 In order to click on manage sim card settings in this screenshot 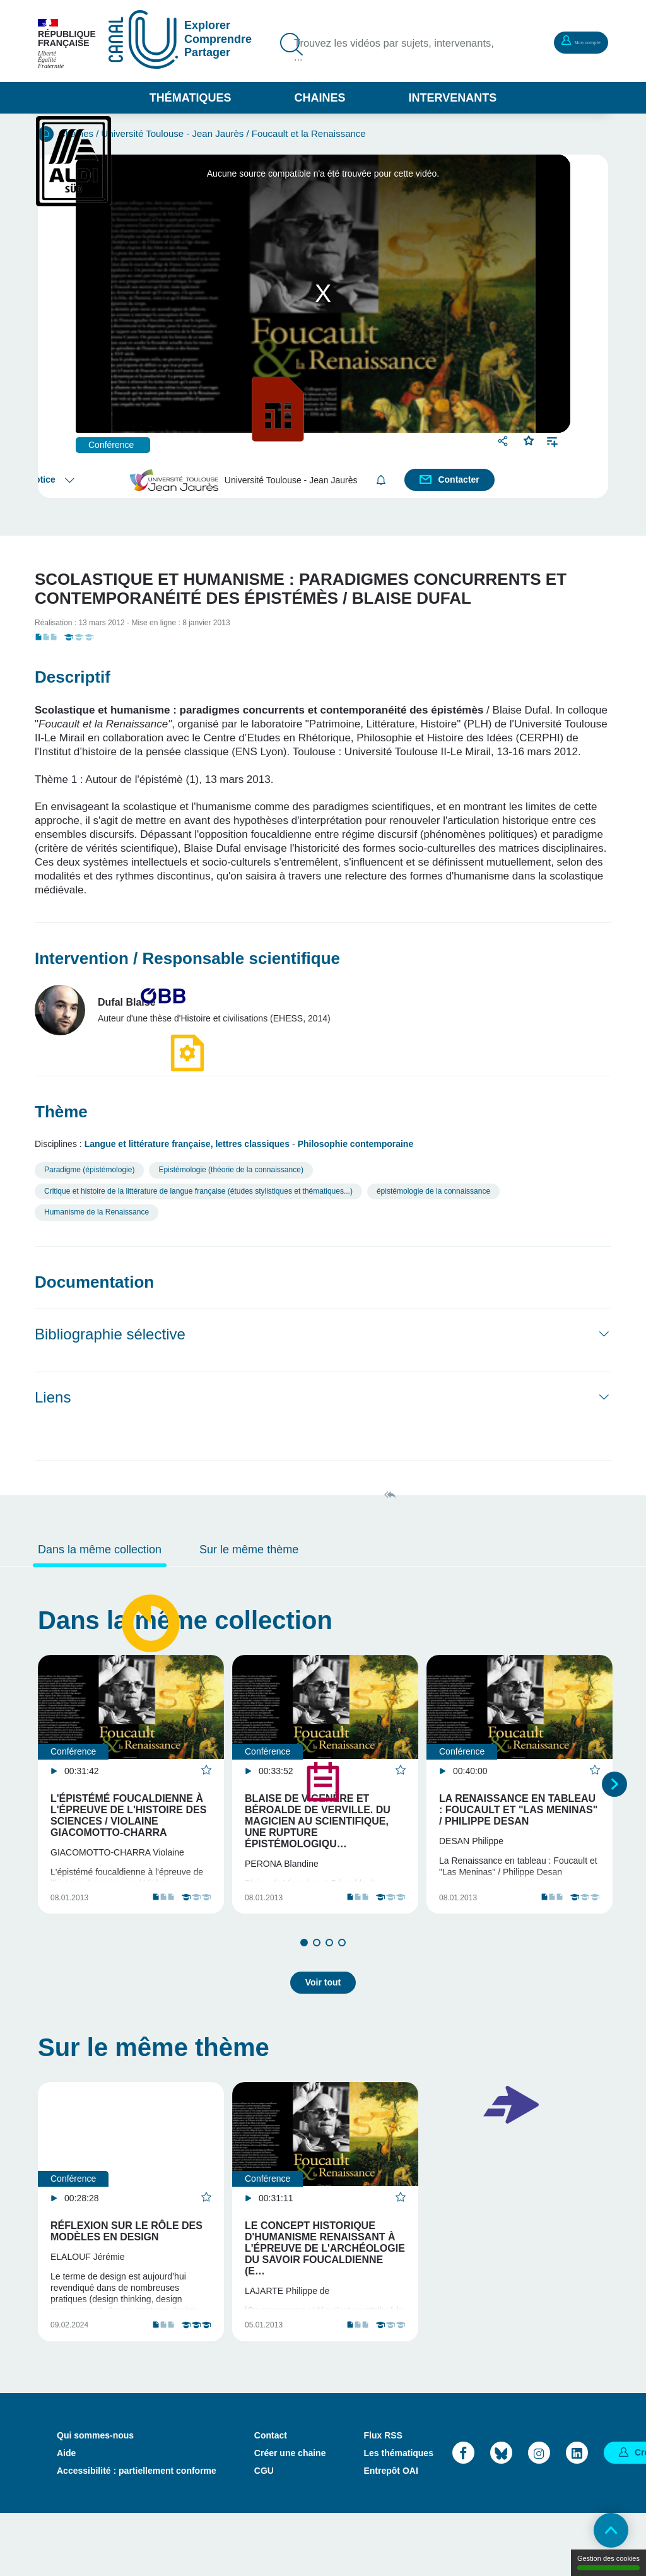, I will do `click(278, 409)`.